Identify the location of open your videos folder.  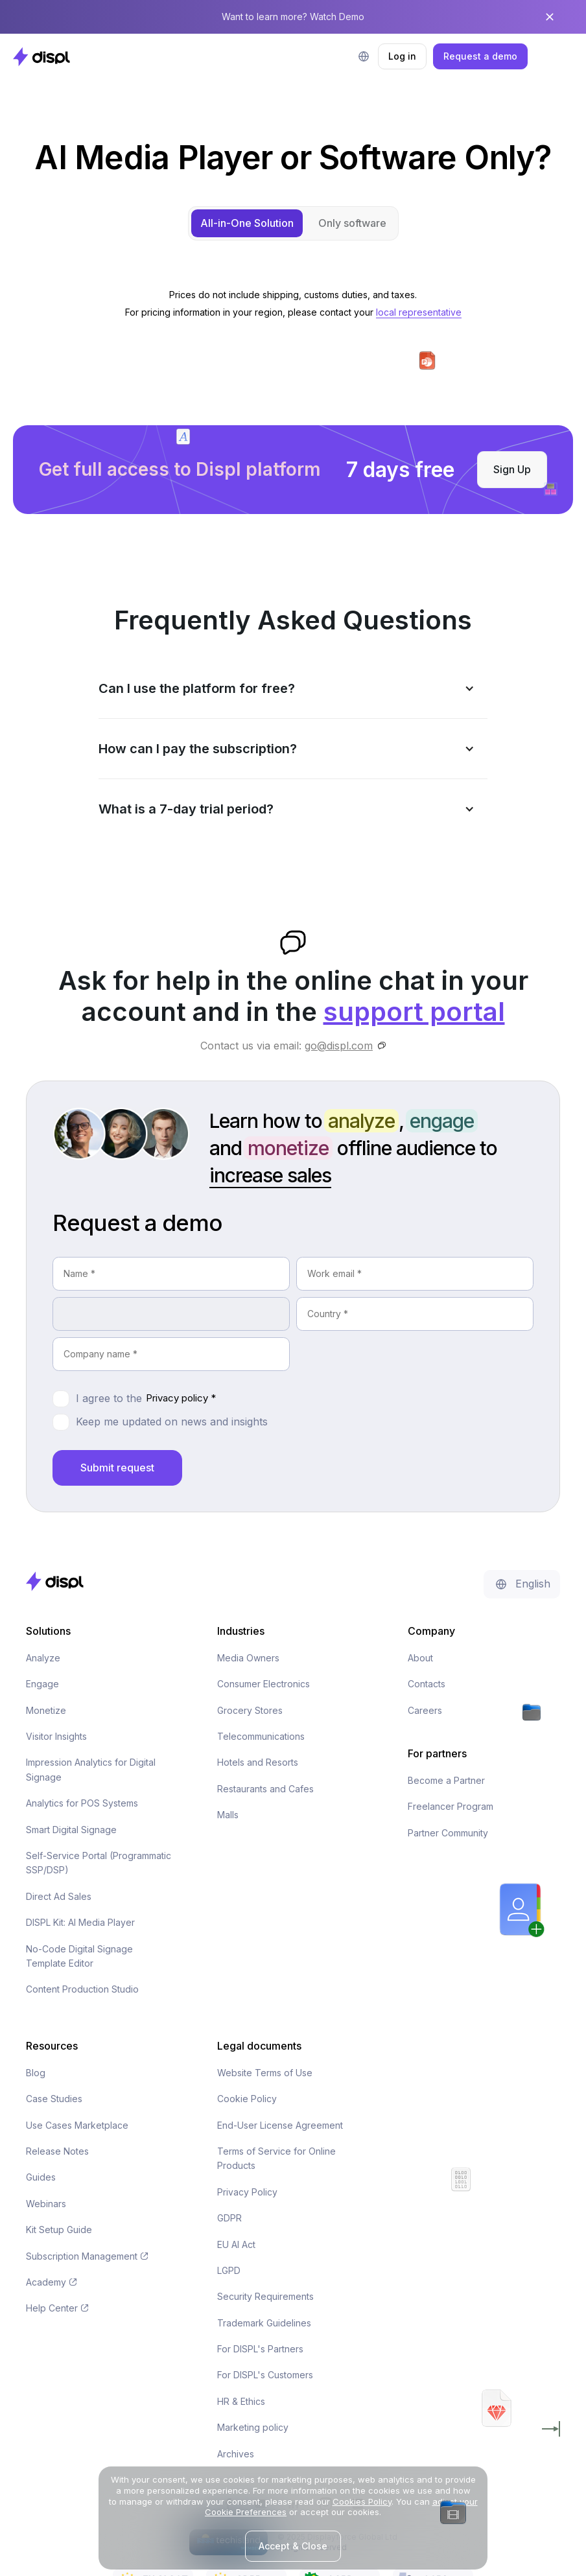
(453, 2512).